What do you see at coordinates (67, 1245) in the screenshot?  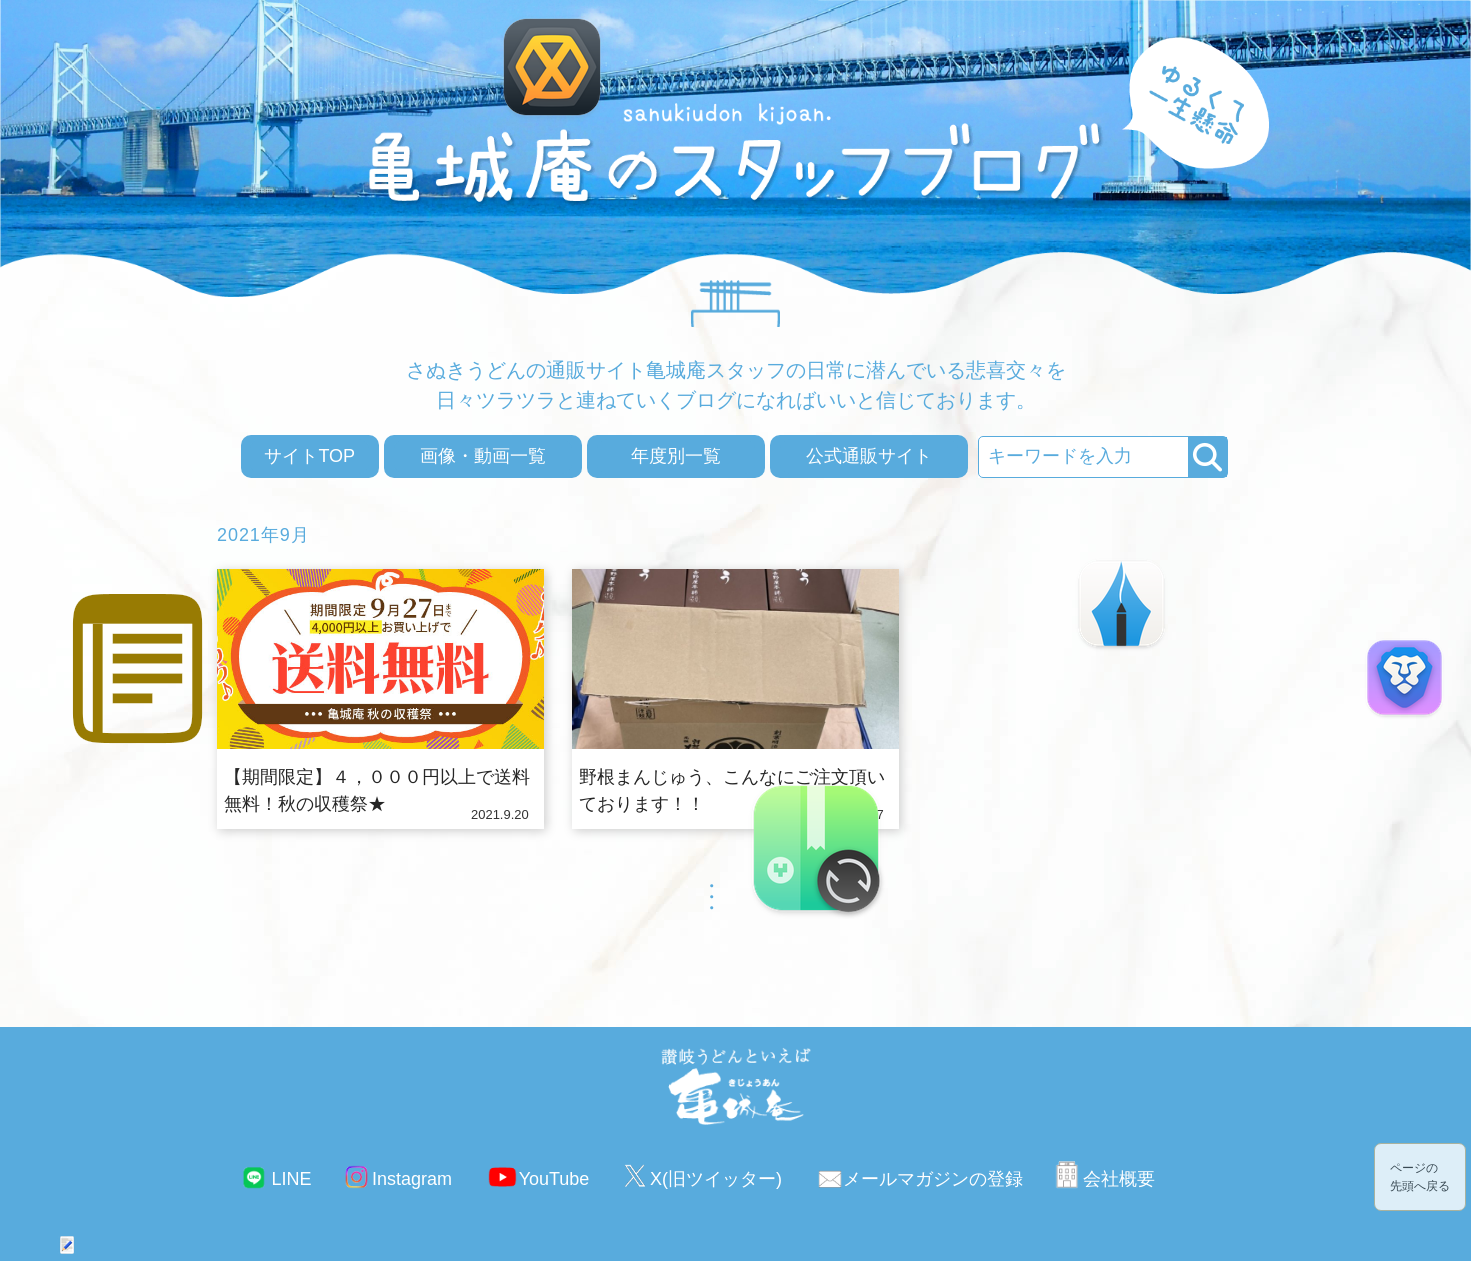 I see `open text editor application` at bounding box center [67, 1245].